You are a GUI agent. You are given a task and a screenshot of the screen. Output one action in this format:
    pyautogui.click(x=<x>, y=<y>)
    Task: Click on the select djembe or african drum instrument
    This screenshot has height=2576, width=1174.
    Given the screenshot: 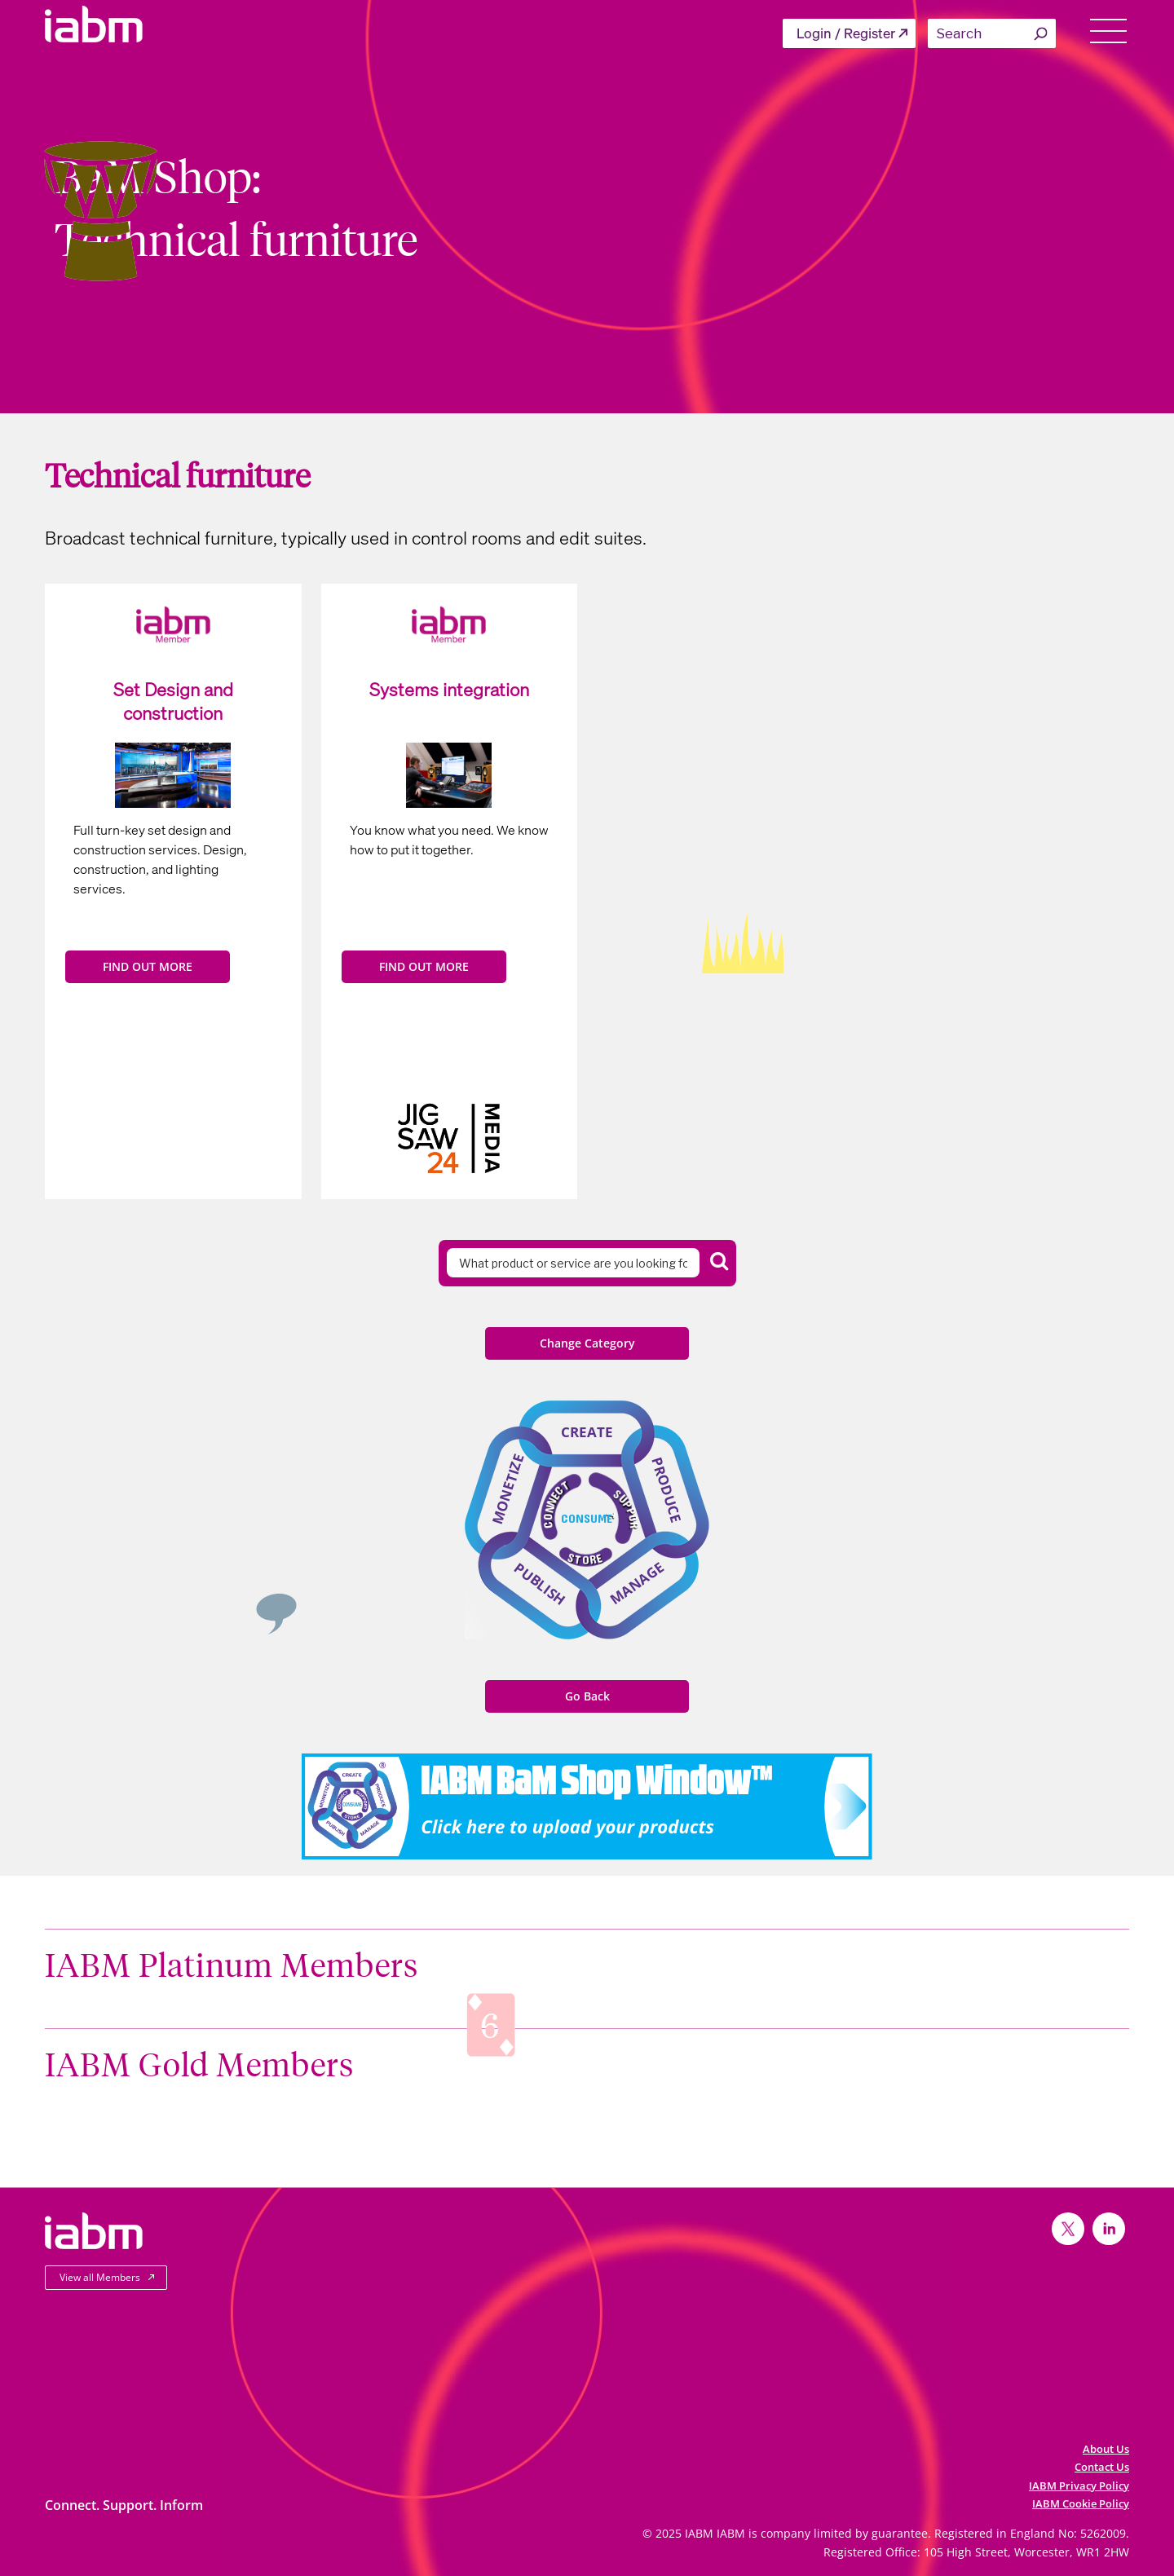 What is the action you would take?
    pyautogui.click(x=100, y=207)
    